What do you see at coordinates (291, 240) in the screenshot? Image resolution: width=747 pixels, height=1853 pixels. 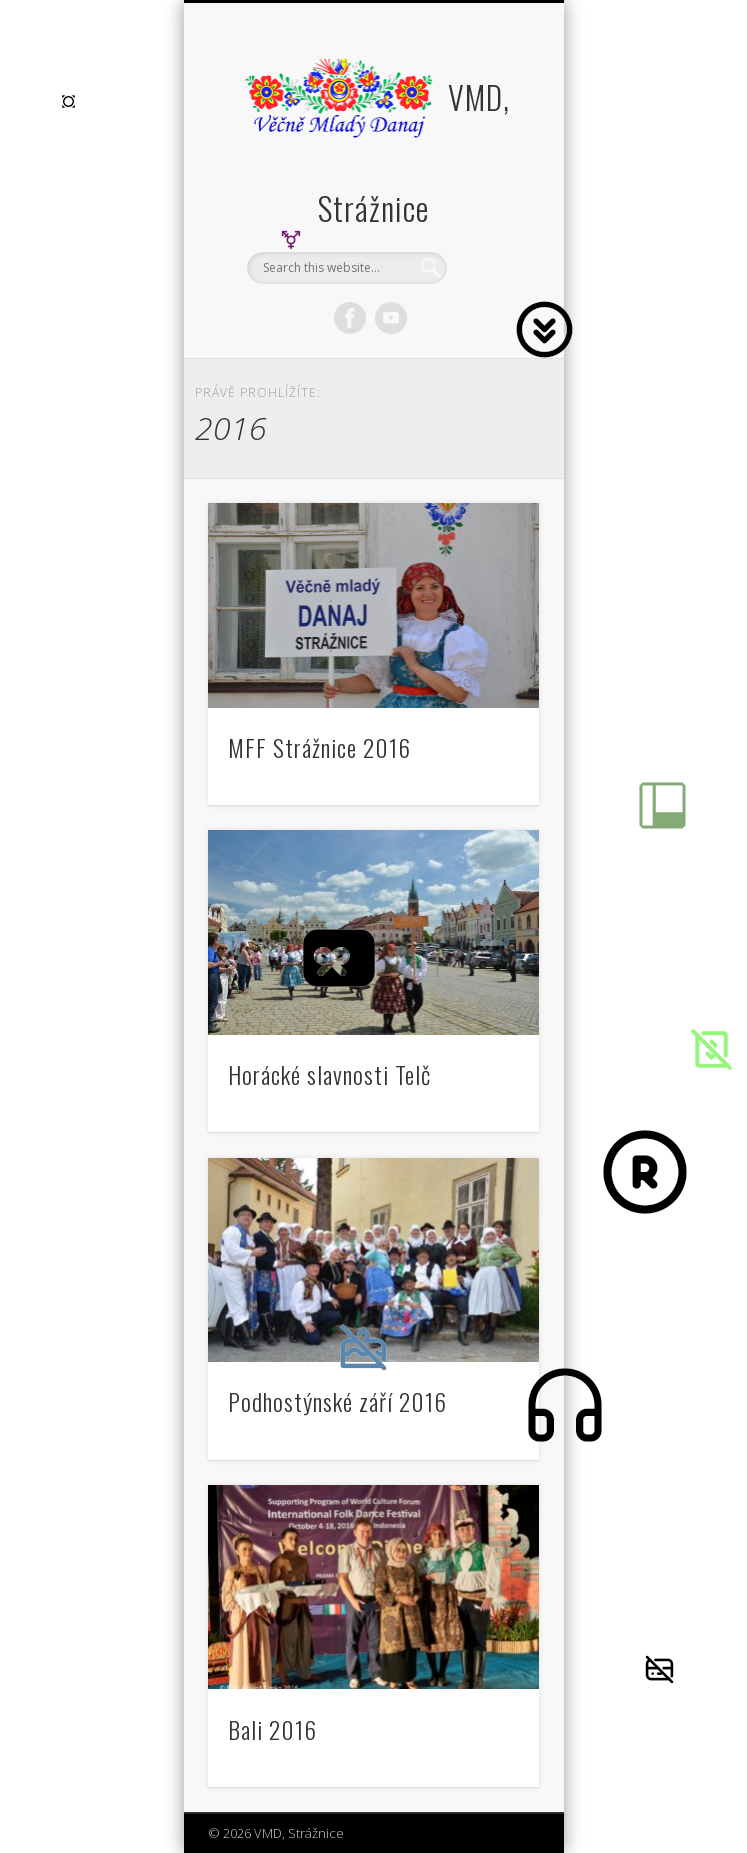 I see `select transgender as gender identity` at bounding box center [291, 240].